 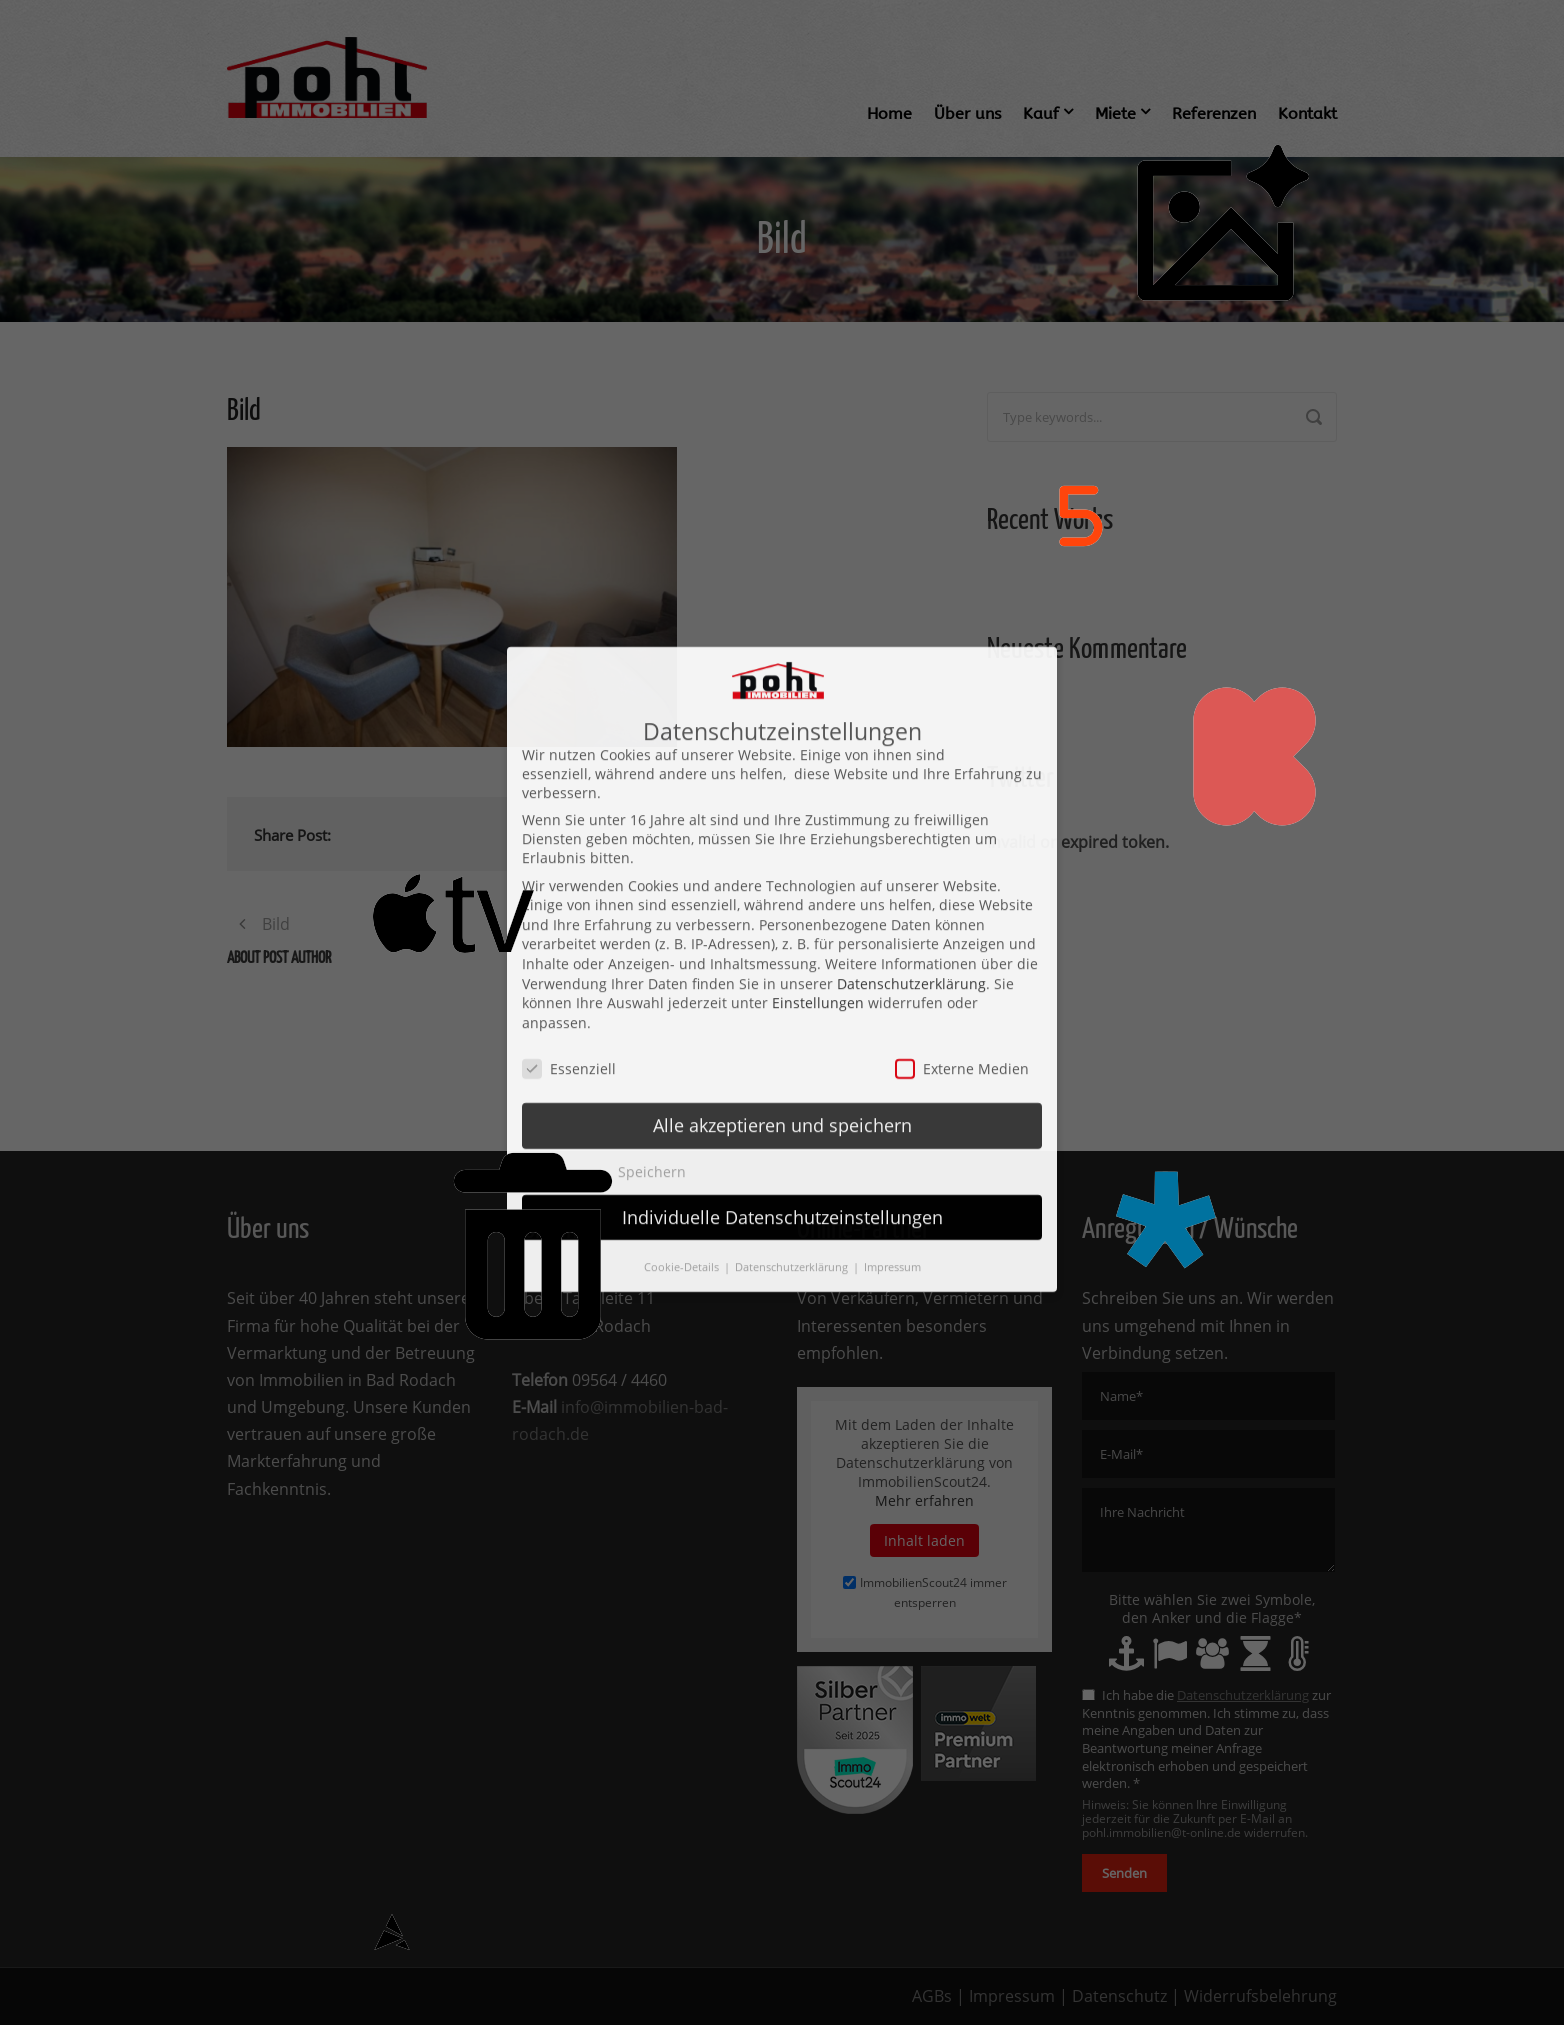 I want to click on delete selected item, so click(x=533, y=1249).